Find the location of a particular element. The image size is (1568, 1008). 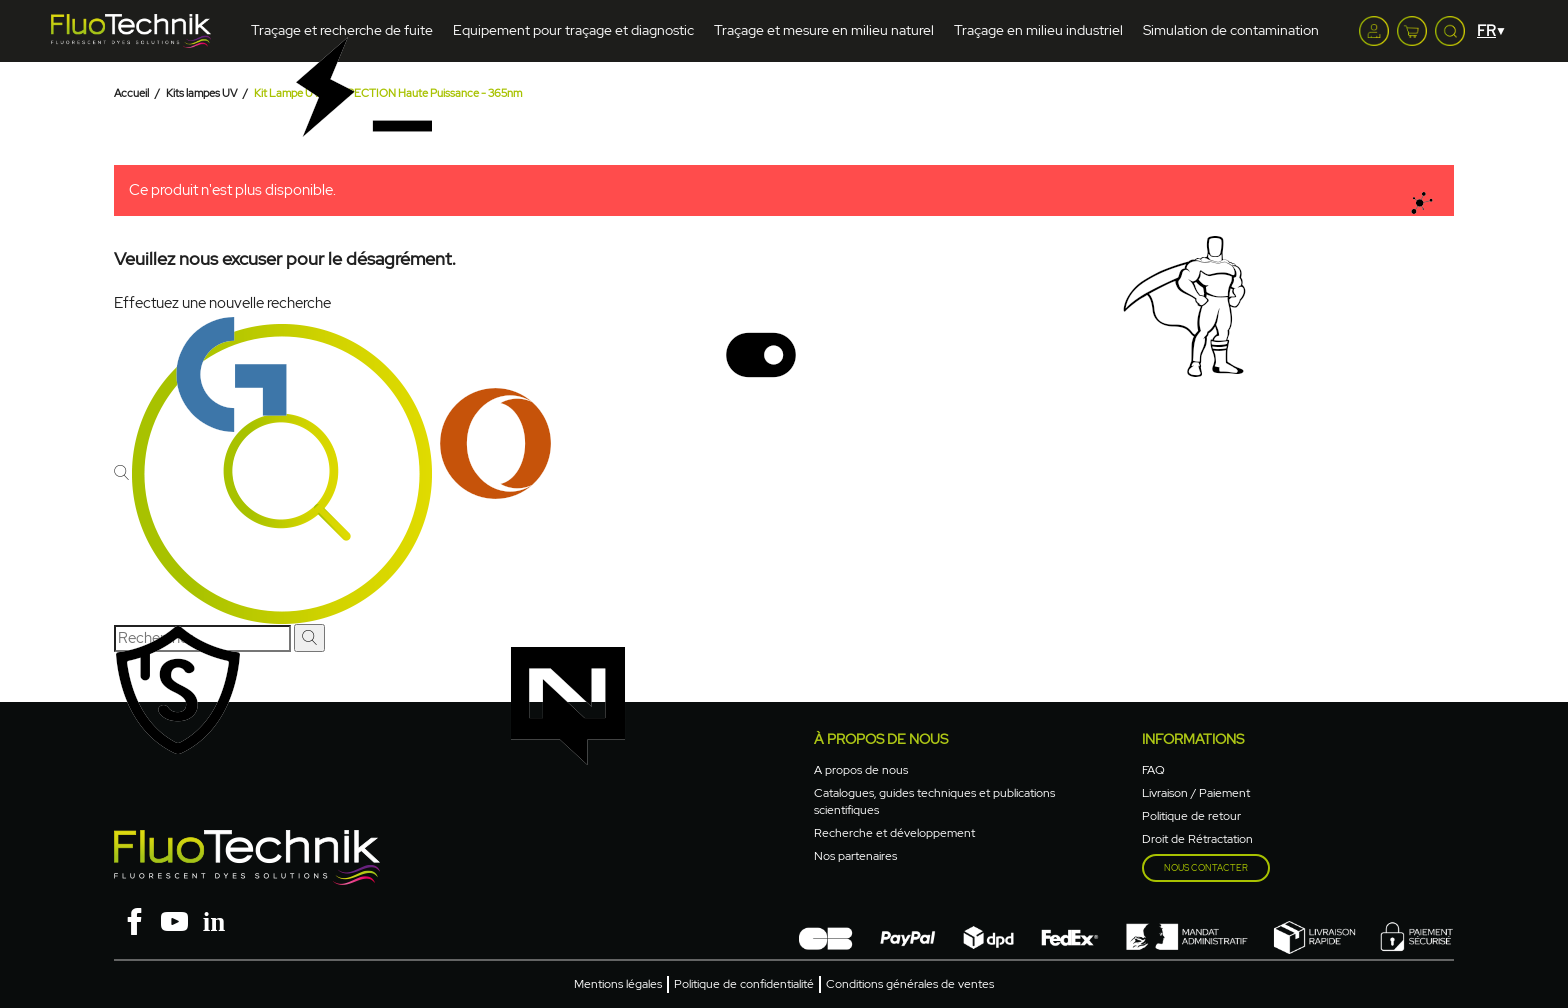

greensock animation platform (gsap) logo is located at coordinates (1184, 306).